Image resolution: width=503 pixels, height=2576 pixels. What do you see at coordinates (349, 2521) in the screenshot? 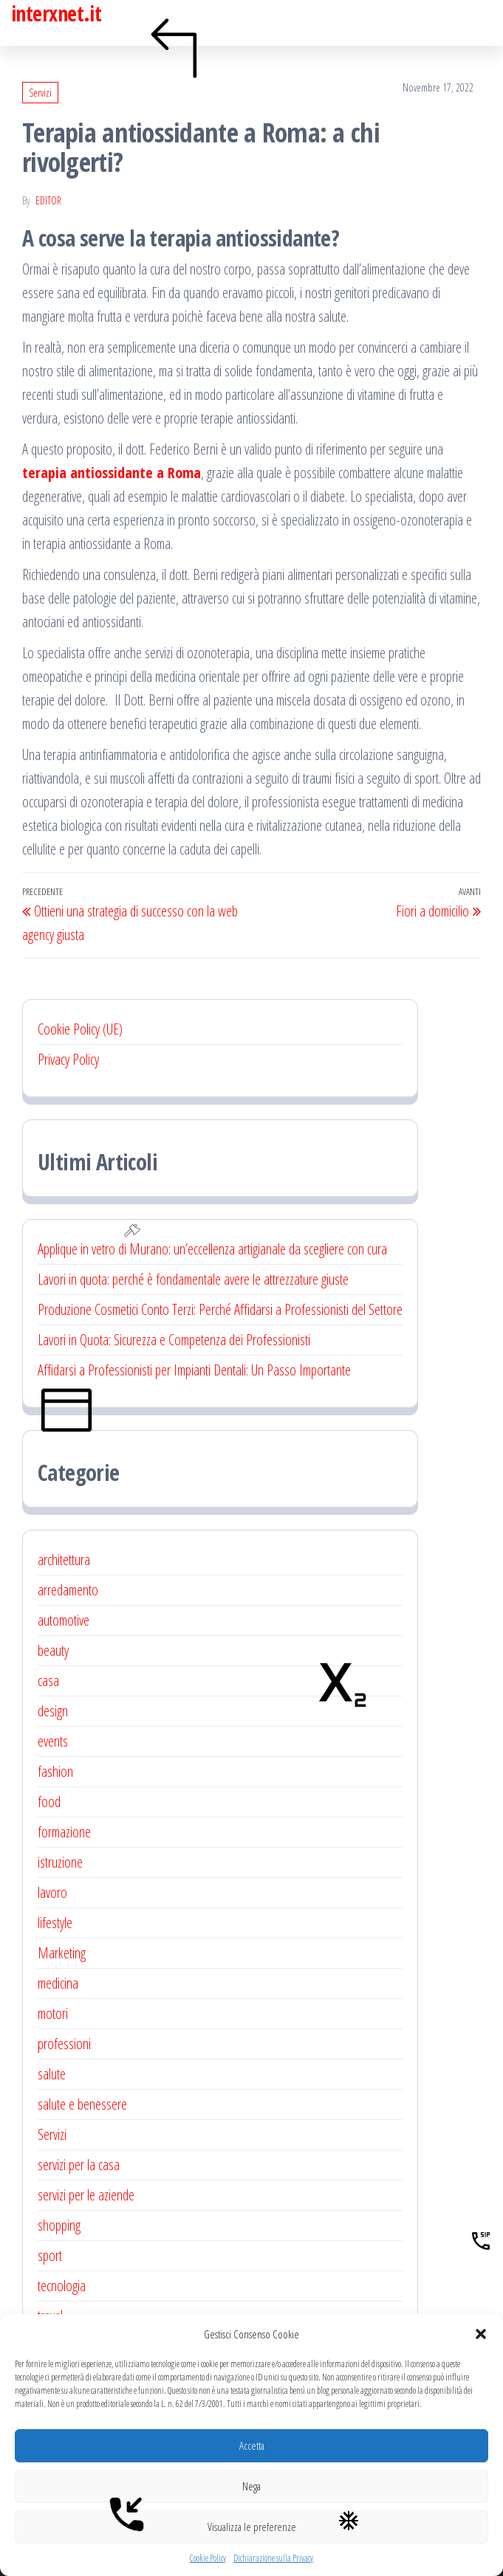
I see `toggle air conditioning or cooling mode` at bounding box center [349, 2521].